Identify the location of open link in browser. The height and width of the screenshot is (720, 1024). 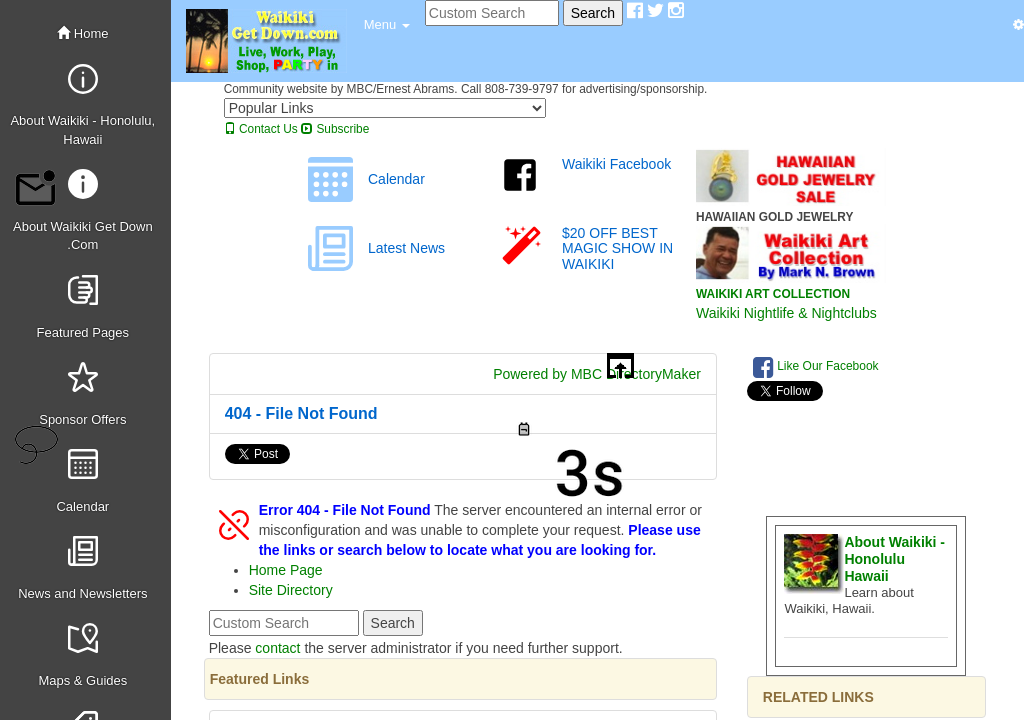
(620, 365).